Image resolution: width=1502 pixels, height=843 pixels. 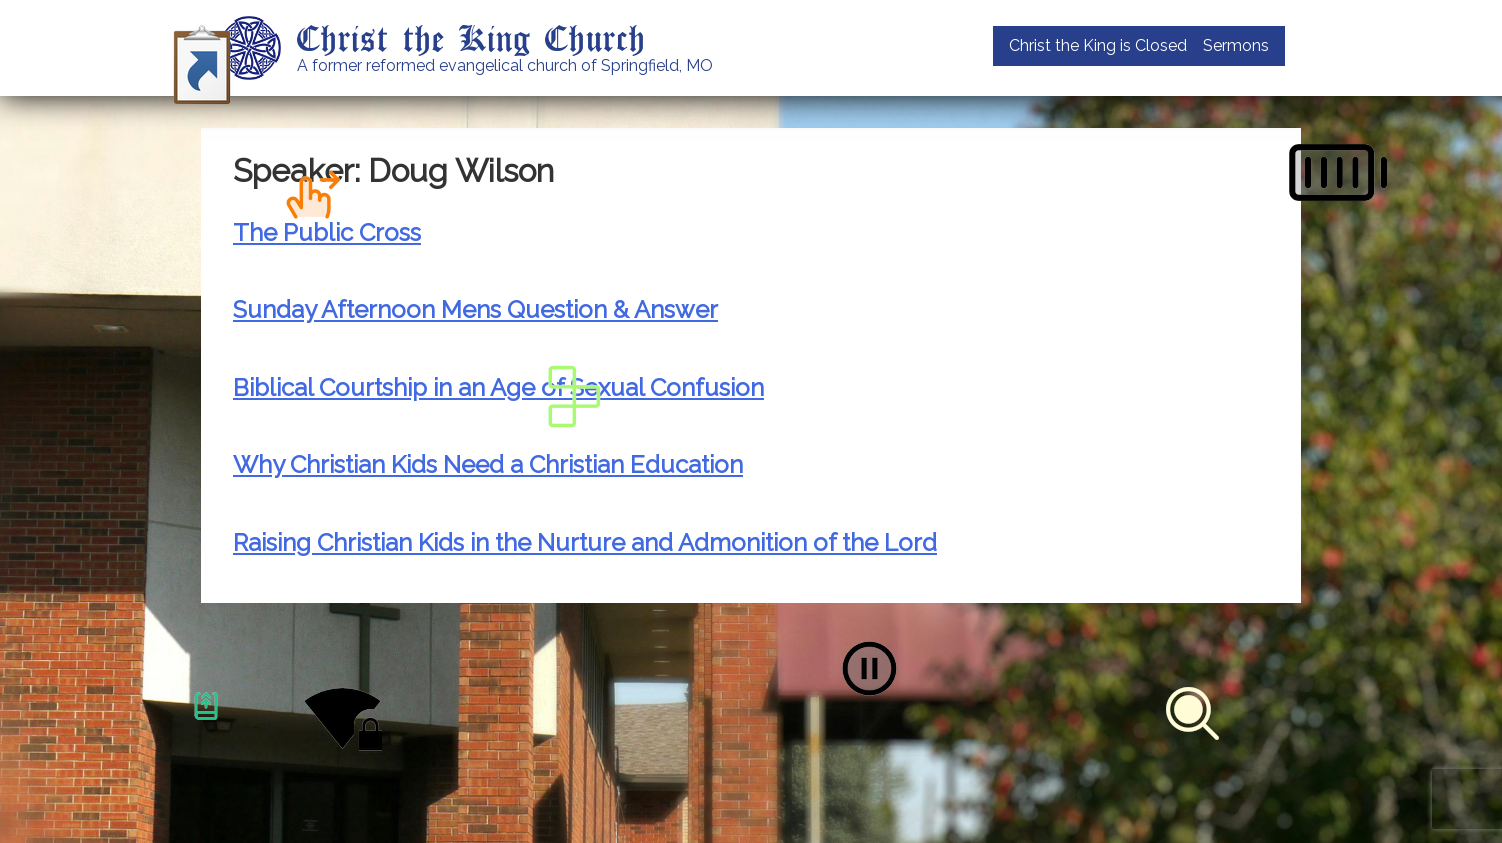 I want to click on connected to a secure wifi network, so click(x=342, y=717).